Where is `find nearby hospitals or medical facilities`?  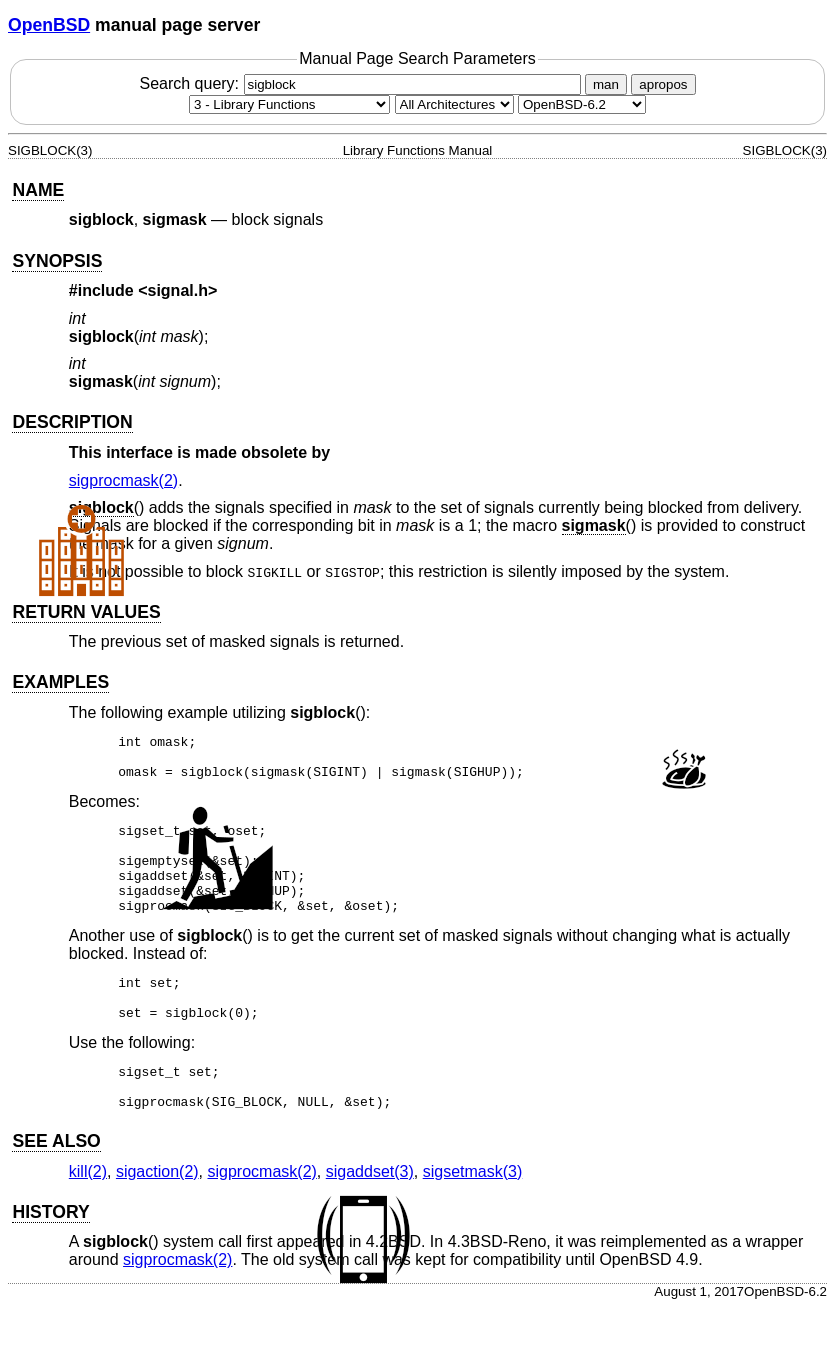 find nearby hospitals or medical facilities is located at coordinates (81, 550).